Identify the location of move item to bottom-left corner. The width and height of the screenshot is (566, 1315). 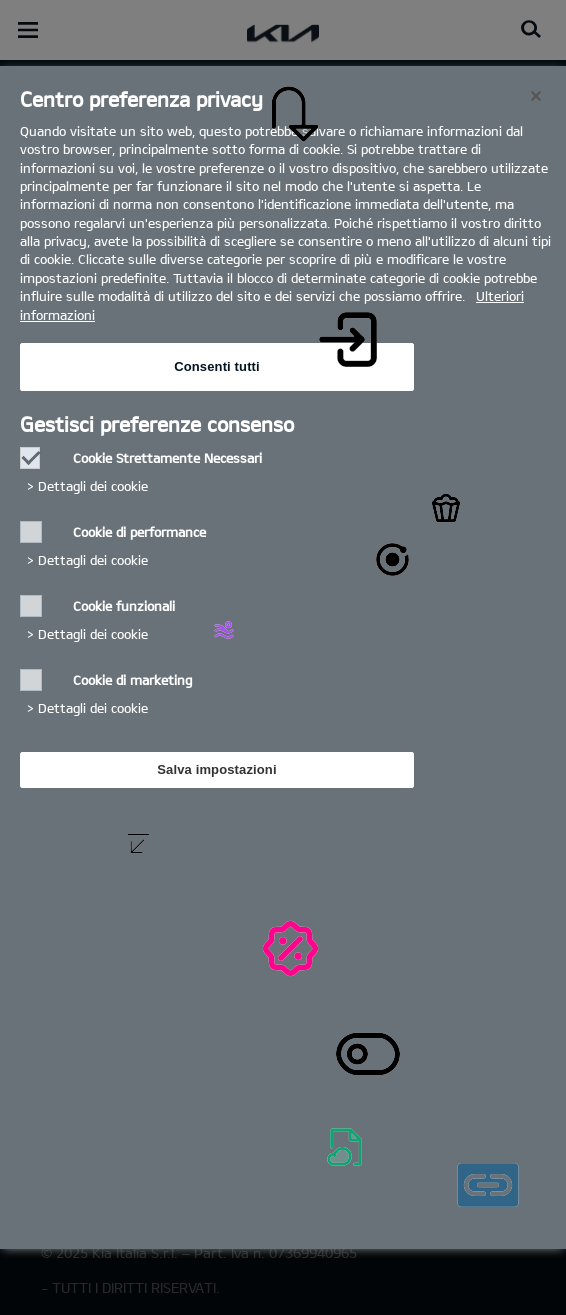
(137, 843).